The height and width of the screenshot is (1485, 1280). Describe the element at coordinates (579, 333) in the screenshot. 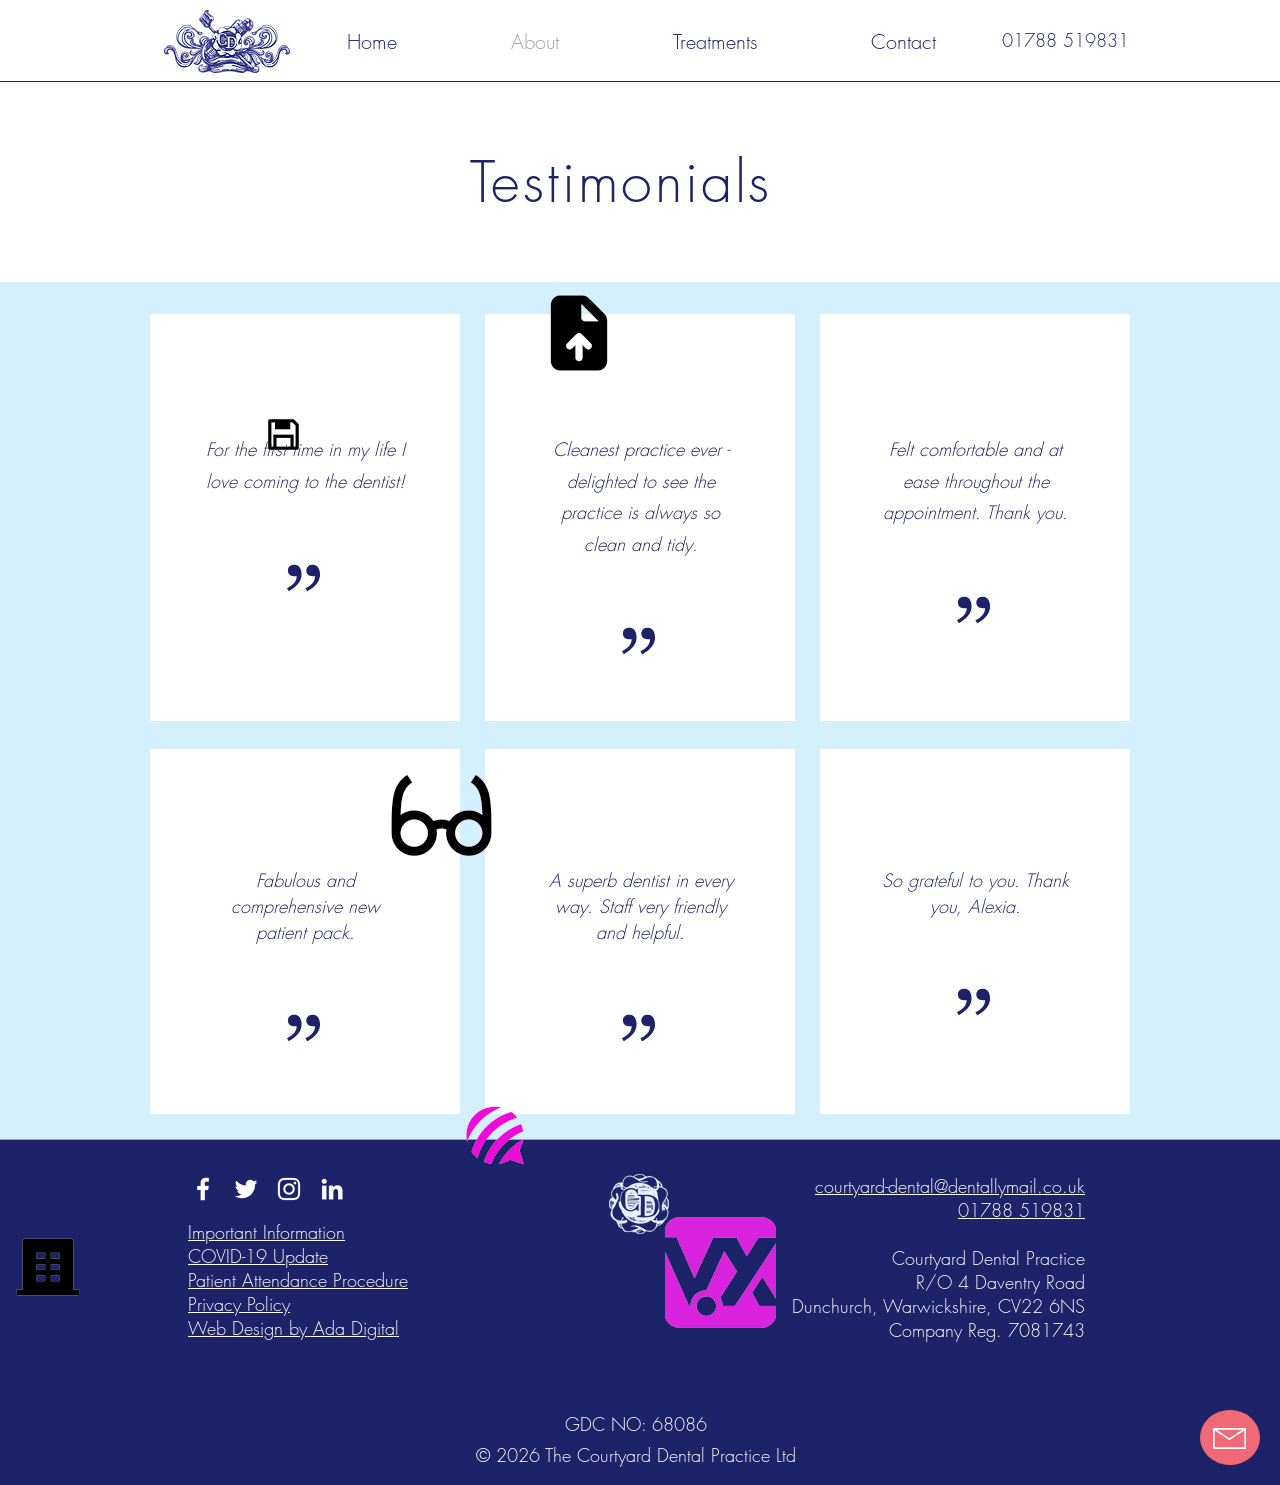

I see `upload a file` at that location.